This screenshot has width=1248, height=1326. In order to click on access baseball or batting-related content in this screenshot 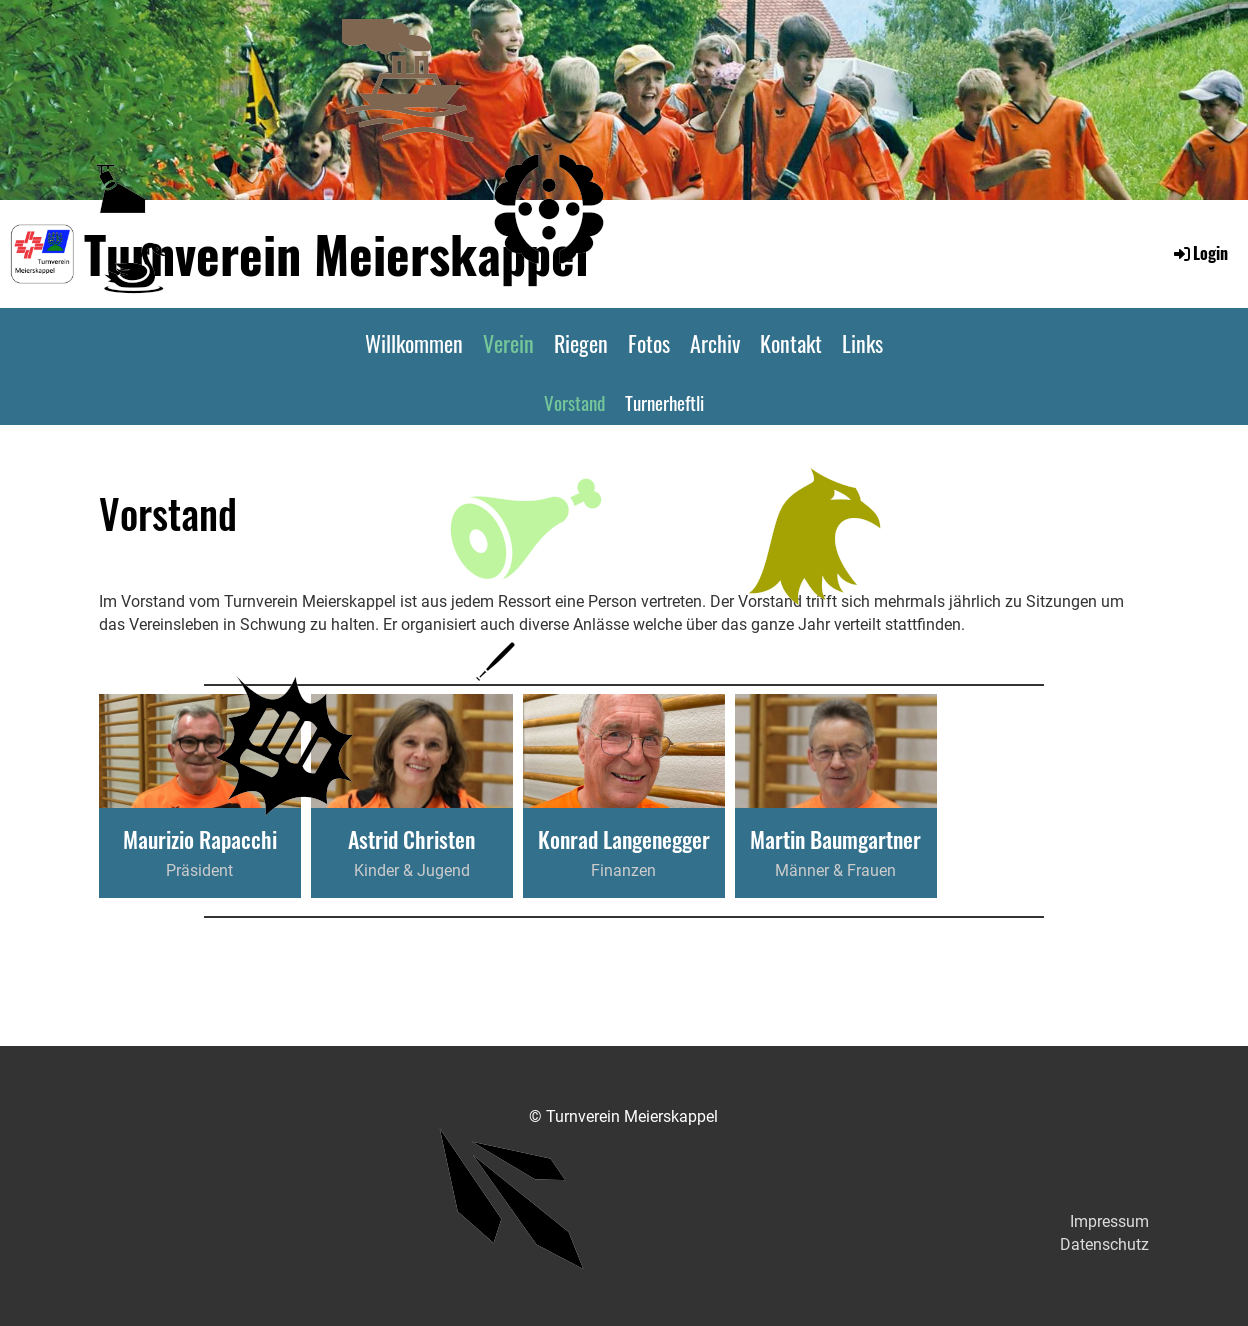, I will do `click(495, 662)`.